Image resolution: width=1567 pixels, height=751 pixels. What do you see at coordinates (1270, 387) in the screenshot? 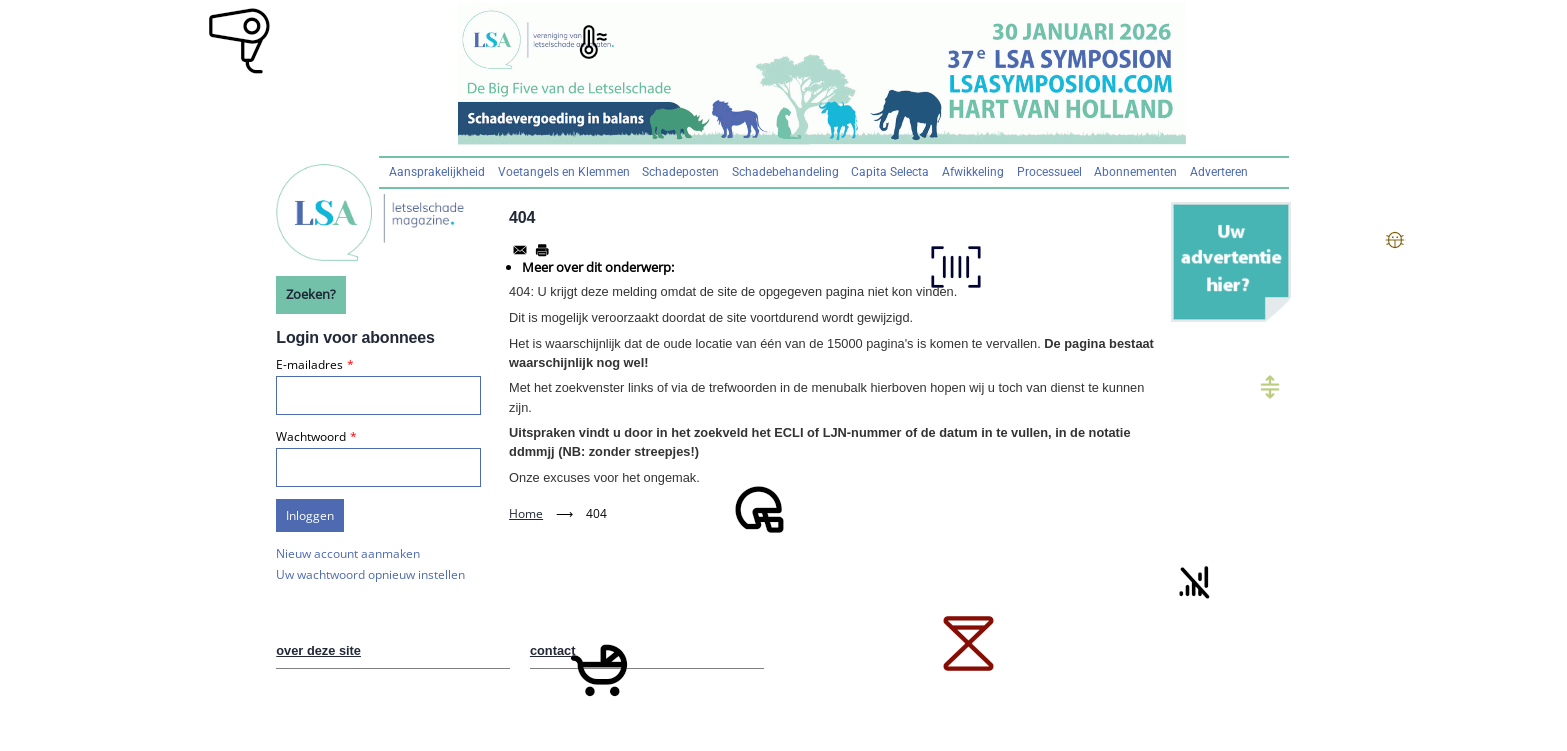
I see `split view vertically` at bounding box center [1270, 387].